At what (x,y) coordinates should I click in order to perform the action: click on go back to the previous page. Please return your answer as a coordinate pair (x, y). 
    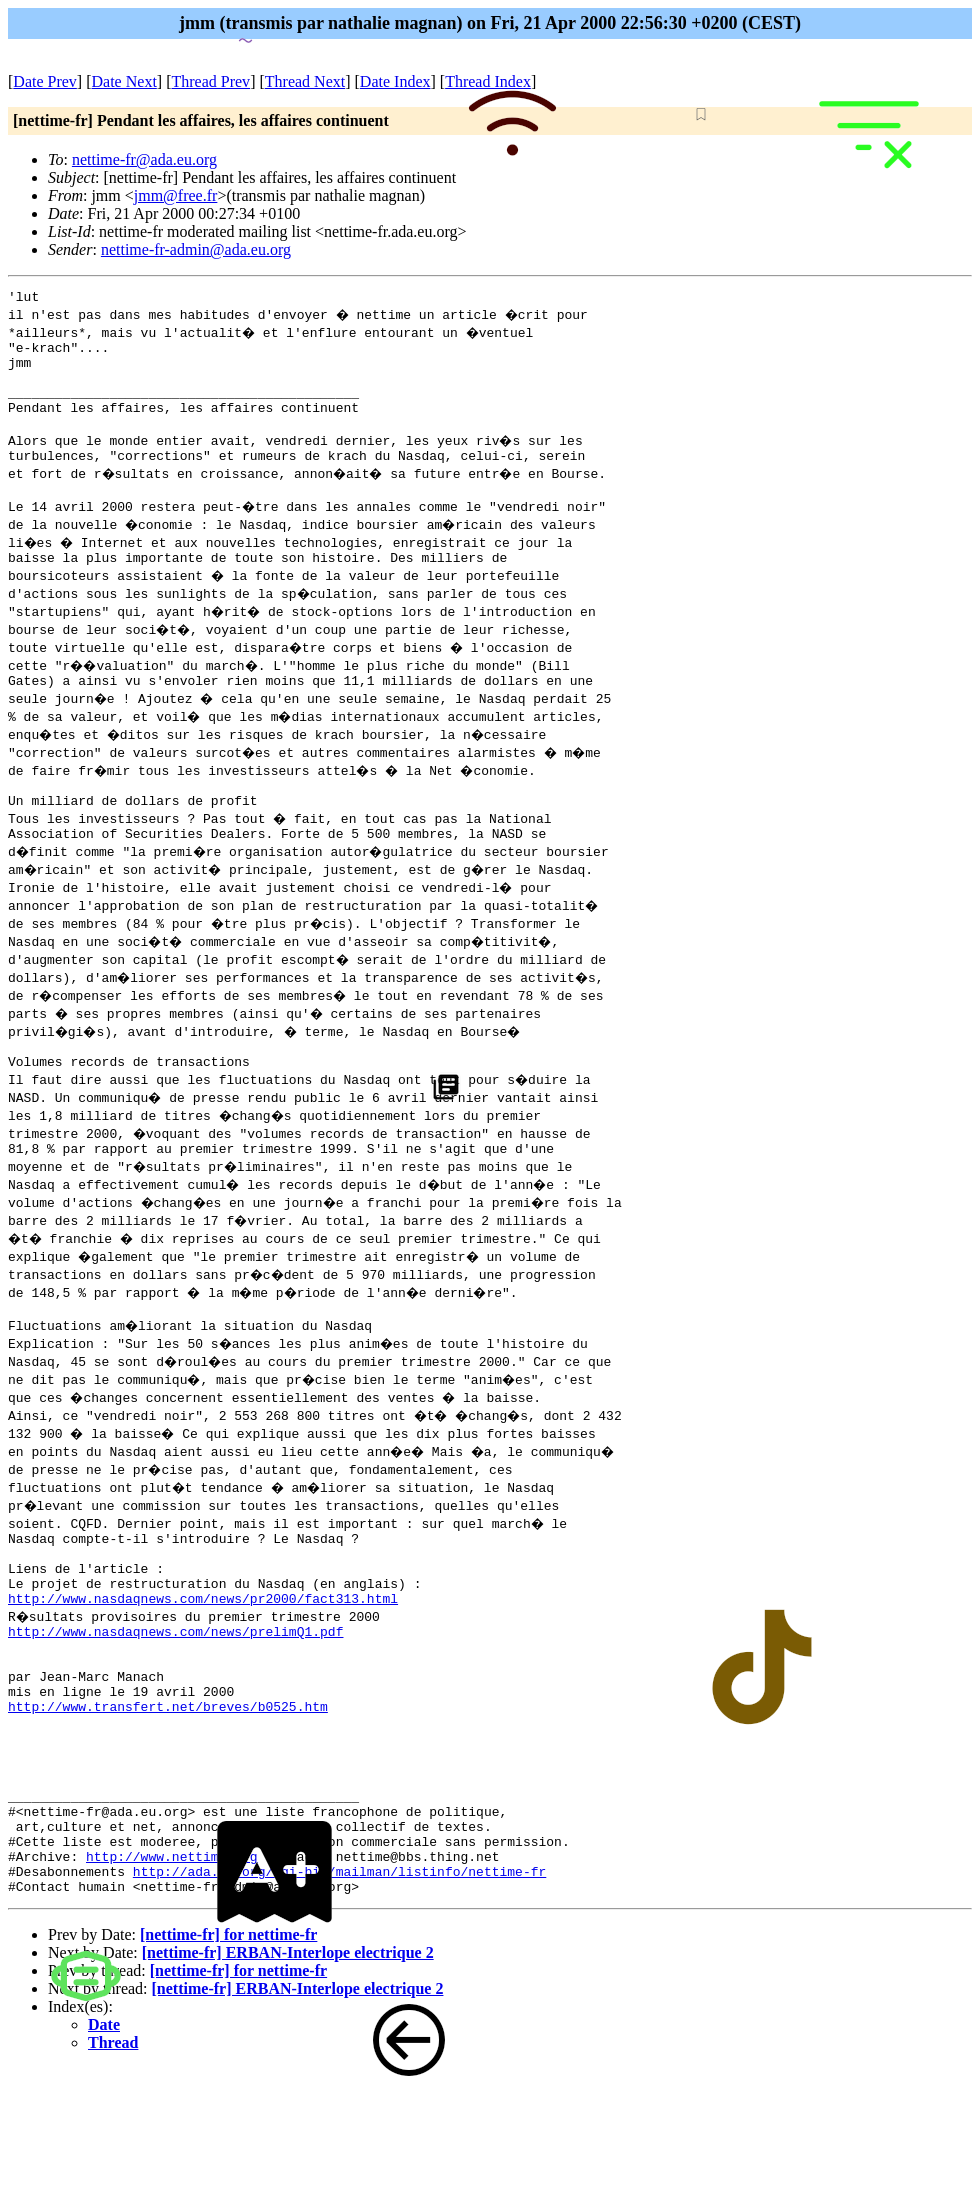
    Looking at the image, I should click on (409, 2040).